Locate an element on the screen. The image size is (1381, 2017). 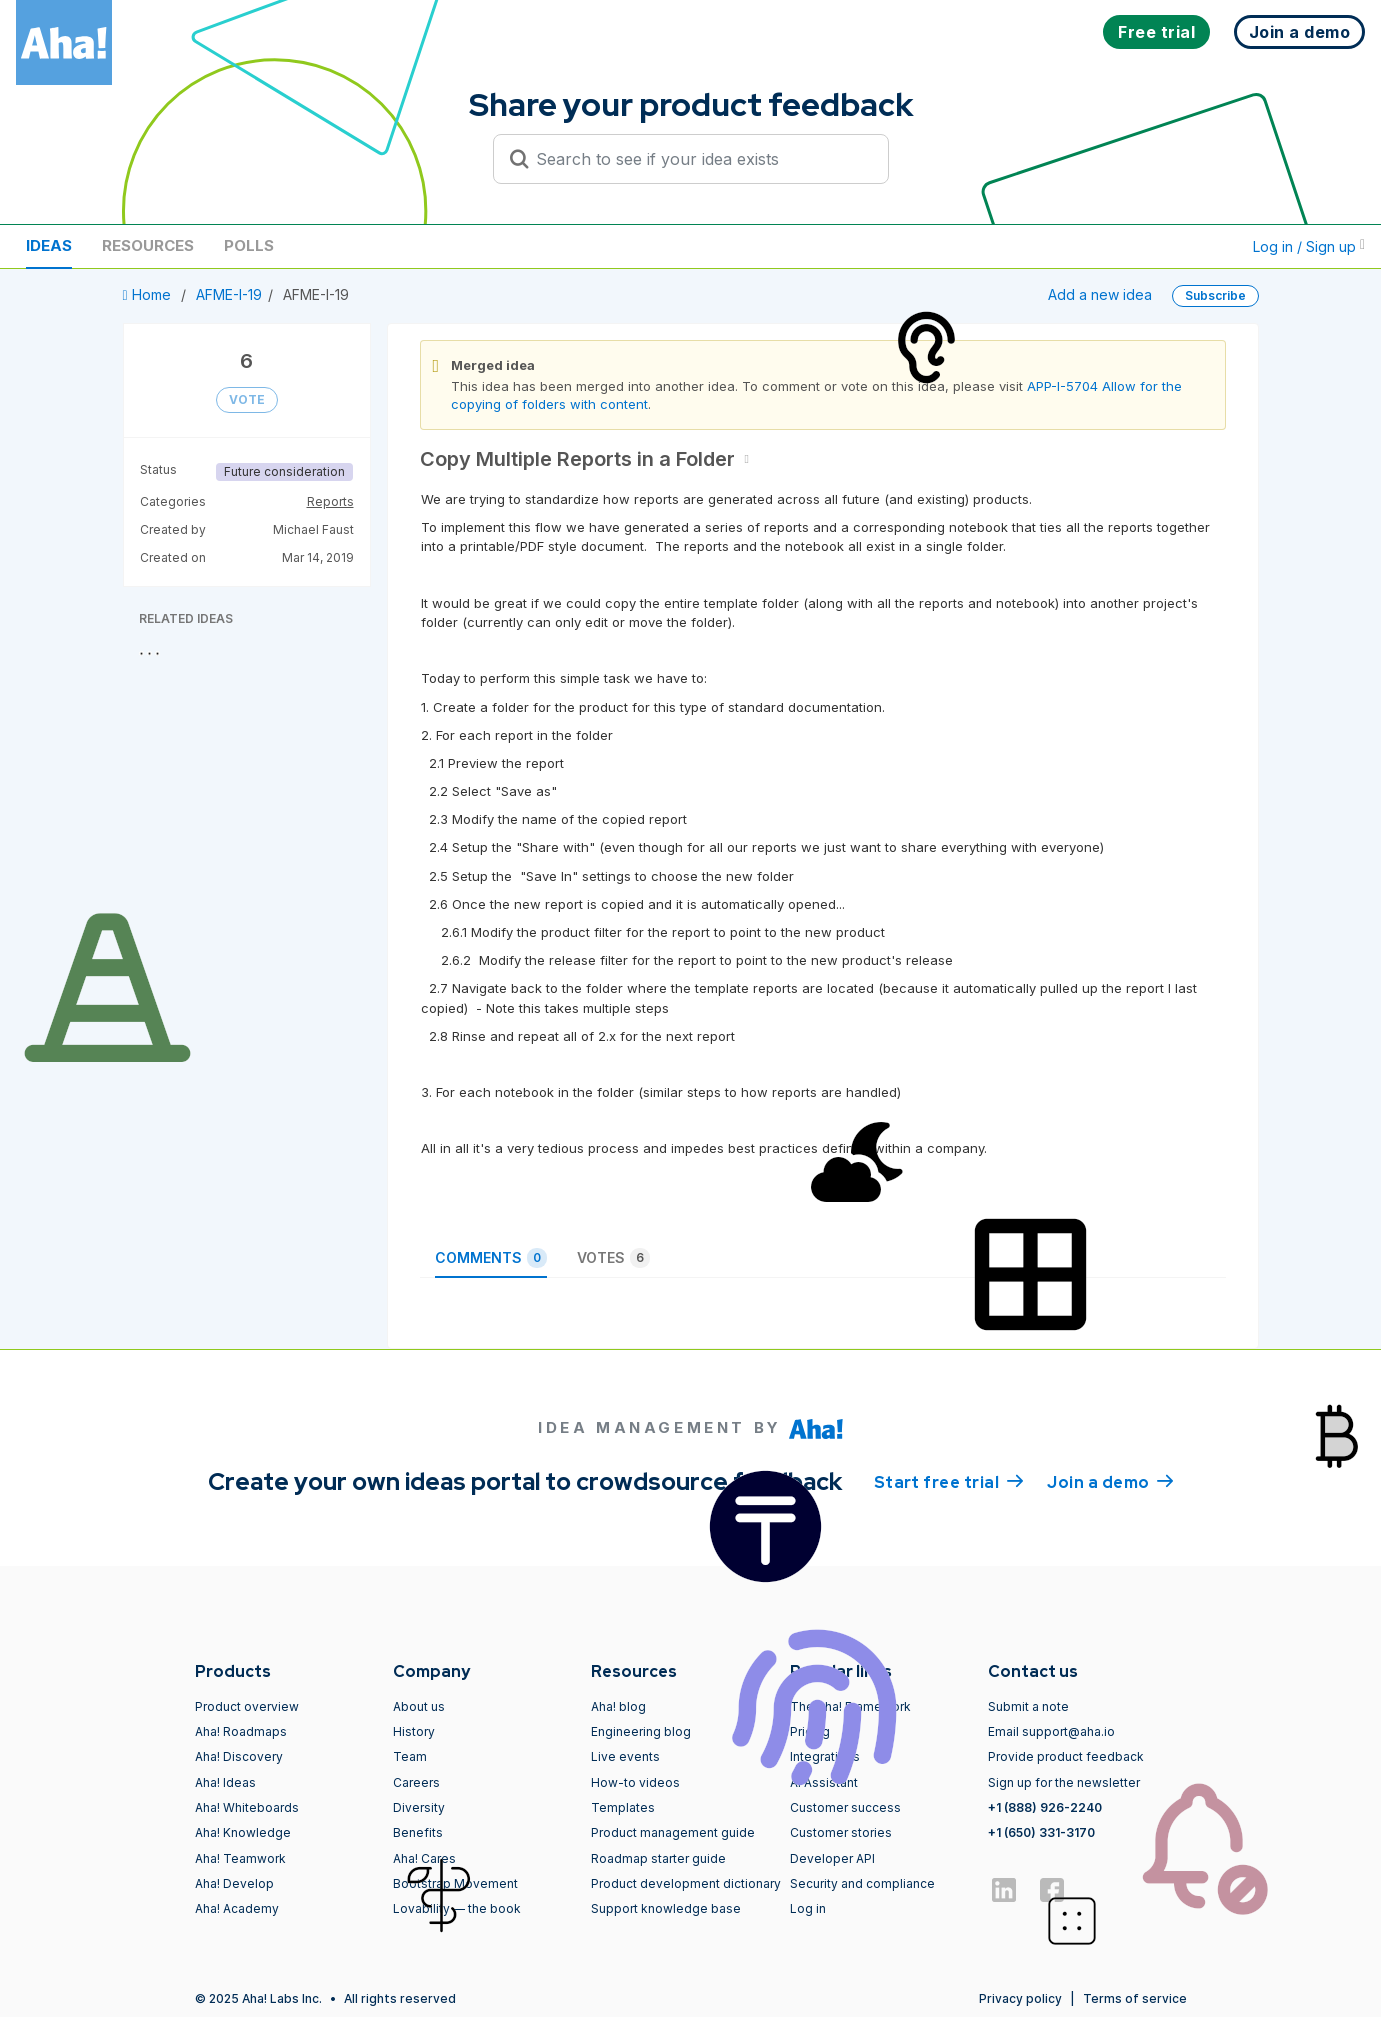
authenticate with fingerprint is located at coordinates (817, 1708).